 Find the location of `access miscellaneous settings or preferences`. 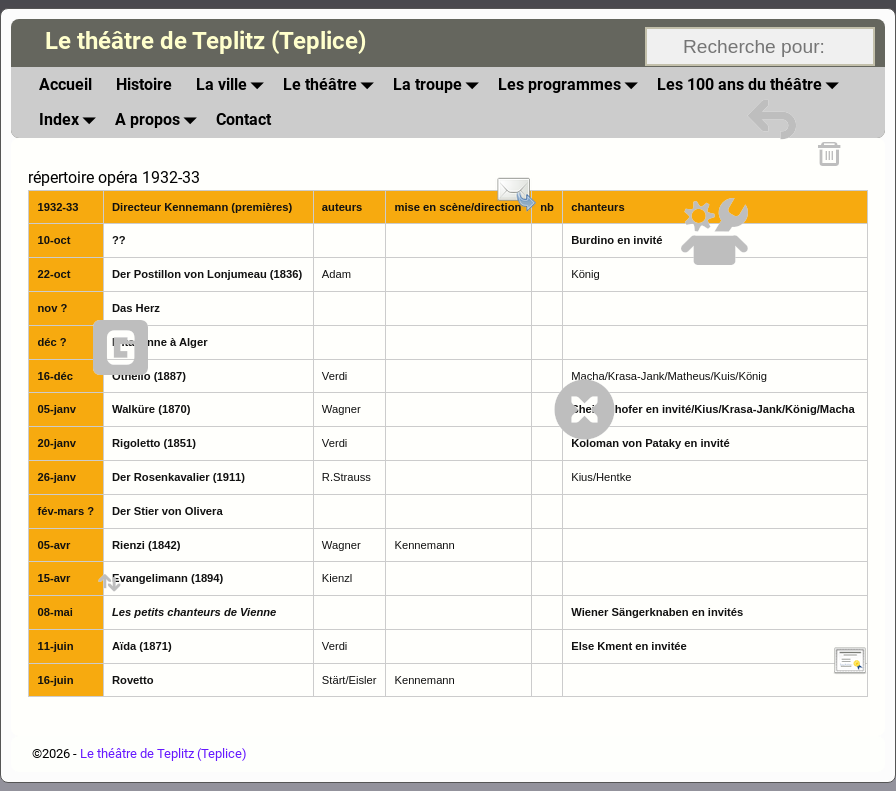

access miscellaneous settings or preferences is located at coordinates (714, 231).